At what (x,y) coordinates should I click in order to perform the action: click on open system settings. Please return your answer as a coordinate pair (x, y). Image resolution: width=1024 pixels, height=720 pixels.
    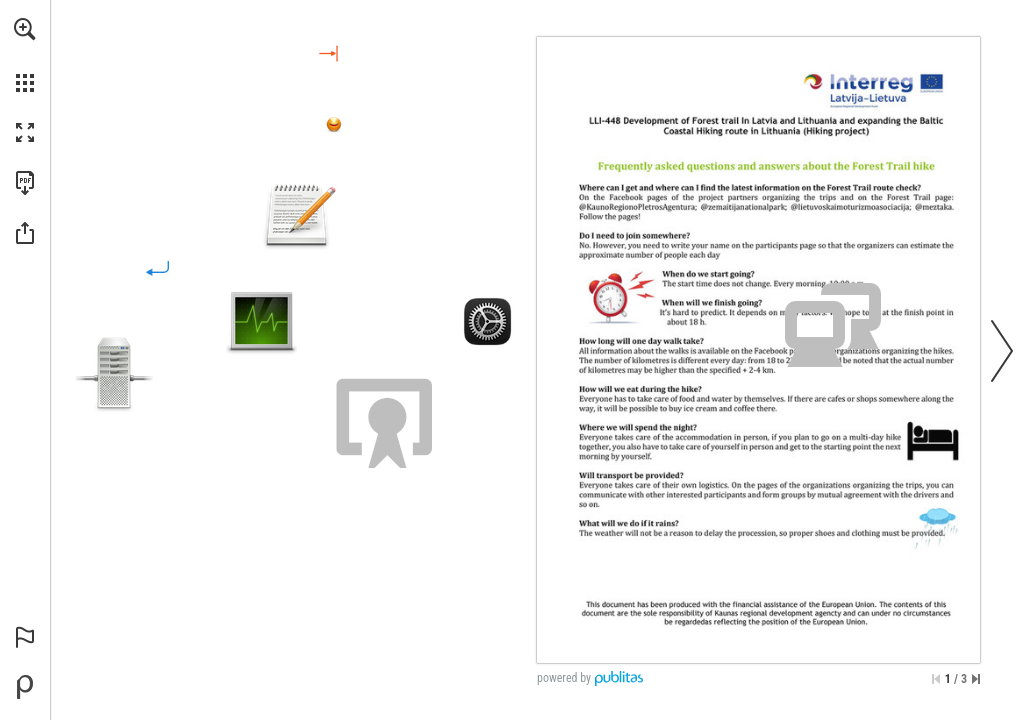
    Looking at the image, I should click on (487, 321).